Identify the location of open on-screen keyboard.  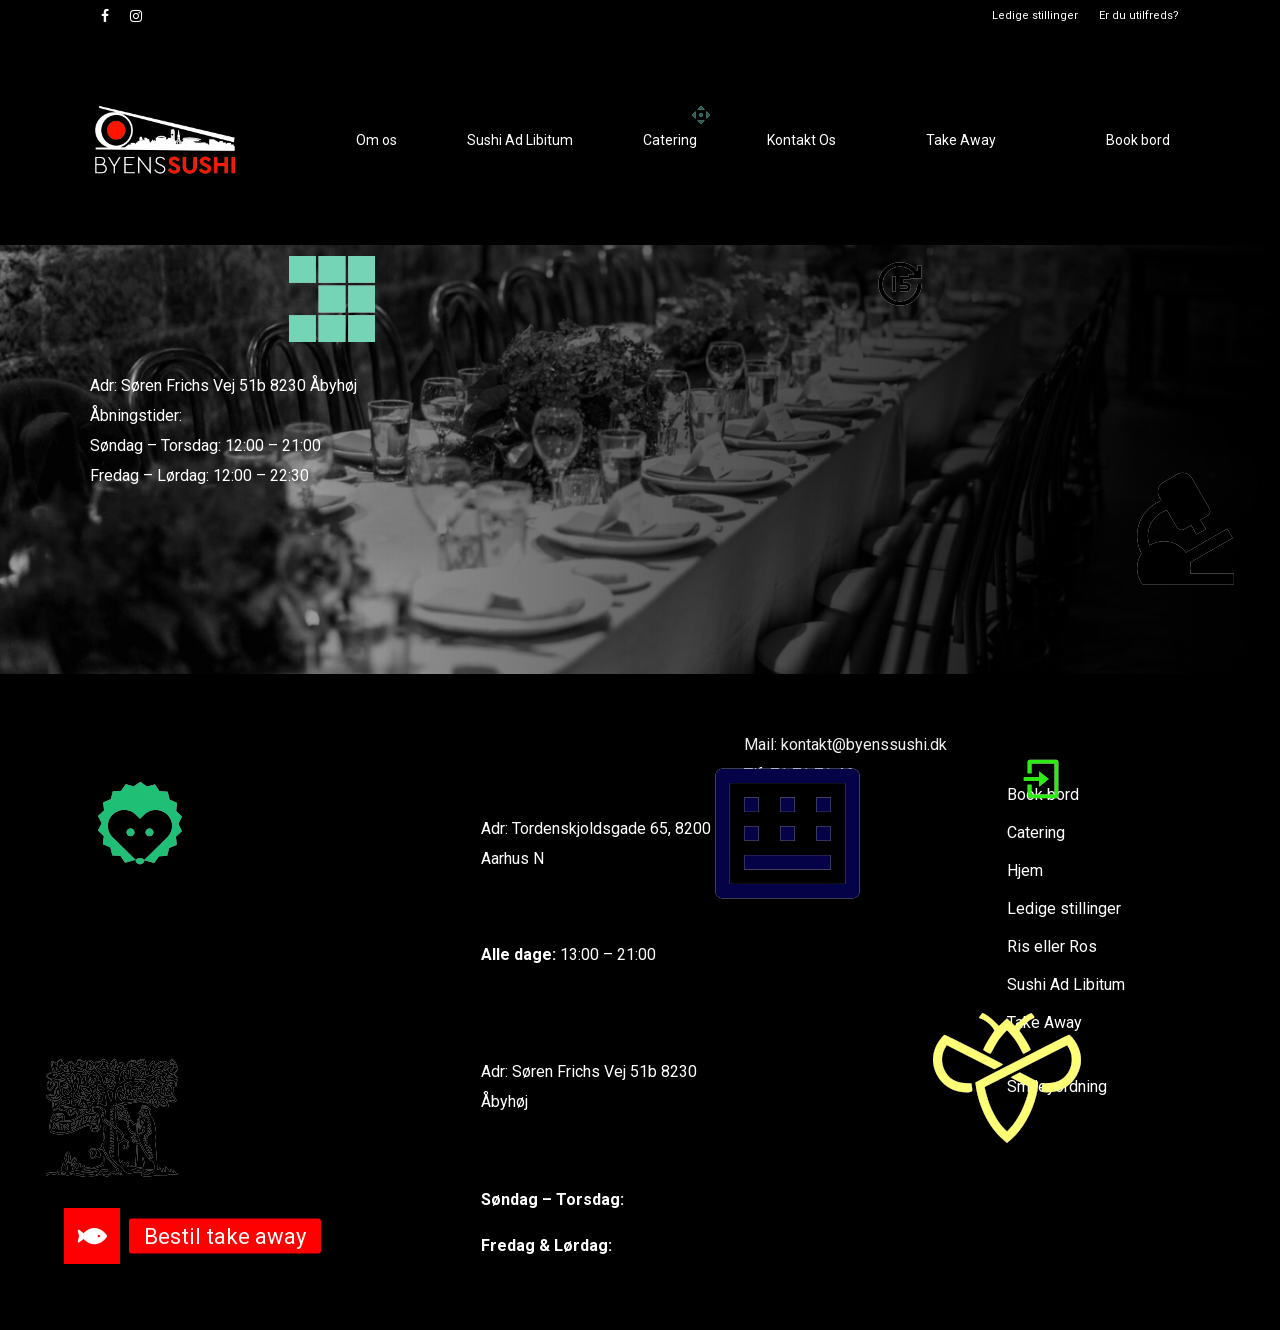
(787, 833).